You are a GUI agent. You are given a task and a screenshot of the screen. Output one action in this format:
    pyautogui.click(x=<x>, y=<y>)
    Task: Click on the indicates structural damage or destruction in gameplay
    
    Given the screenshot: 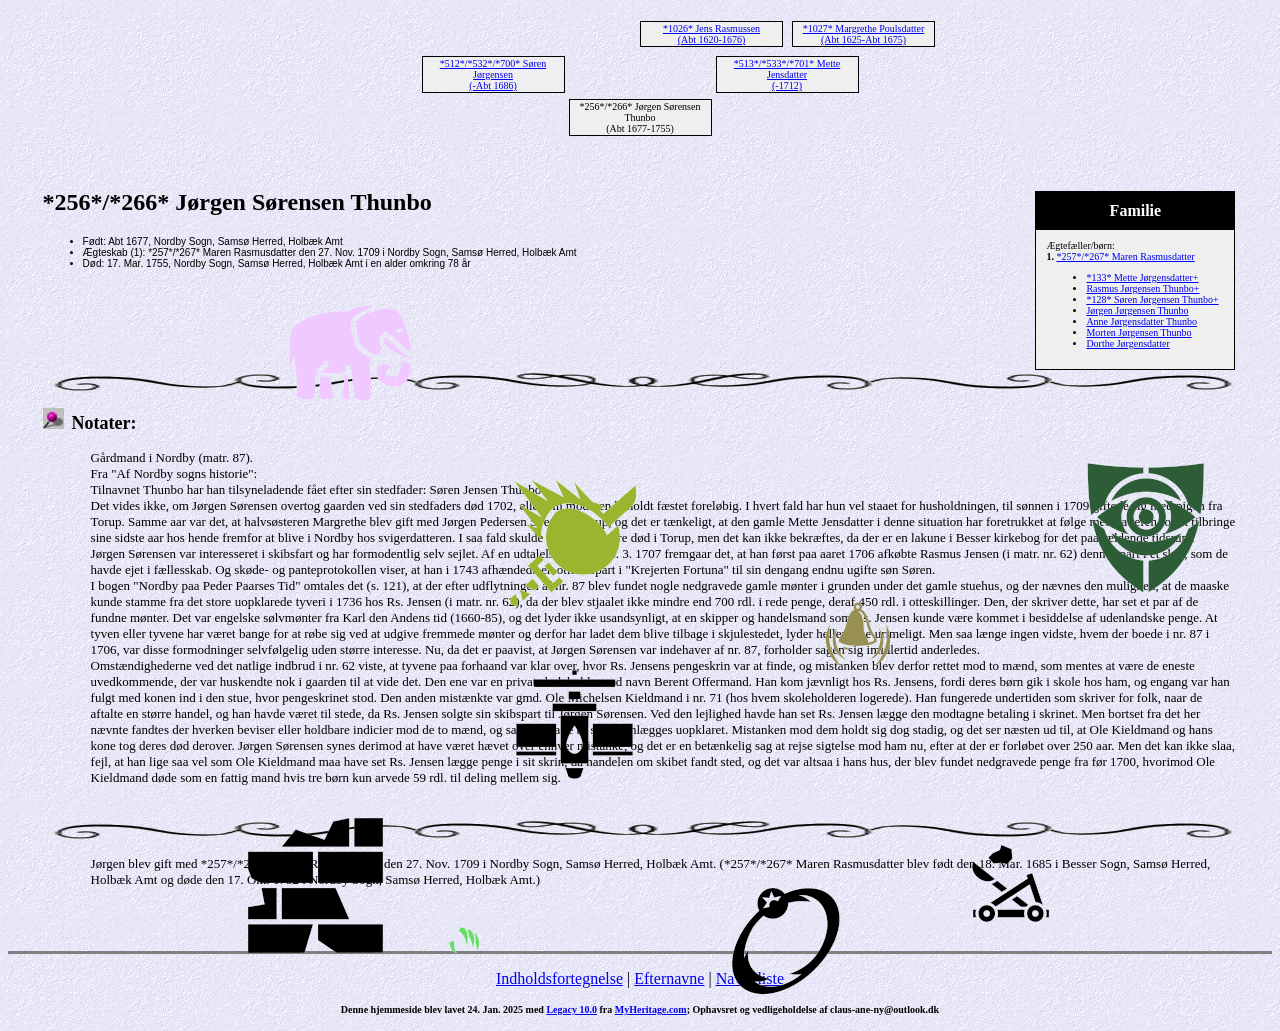 What is the action you would take?
    pyautogui.click(x=315, y=885)
    